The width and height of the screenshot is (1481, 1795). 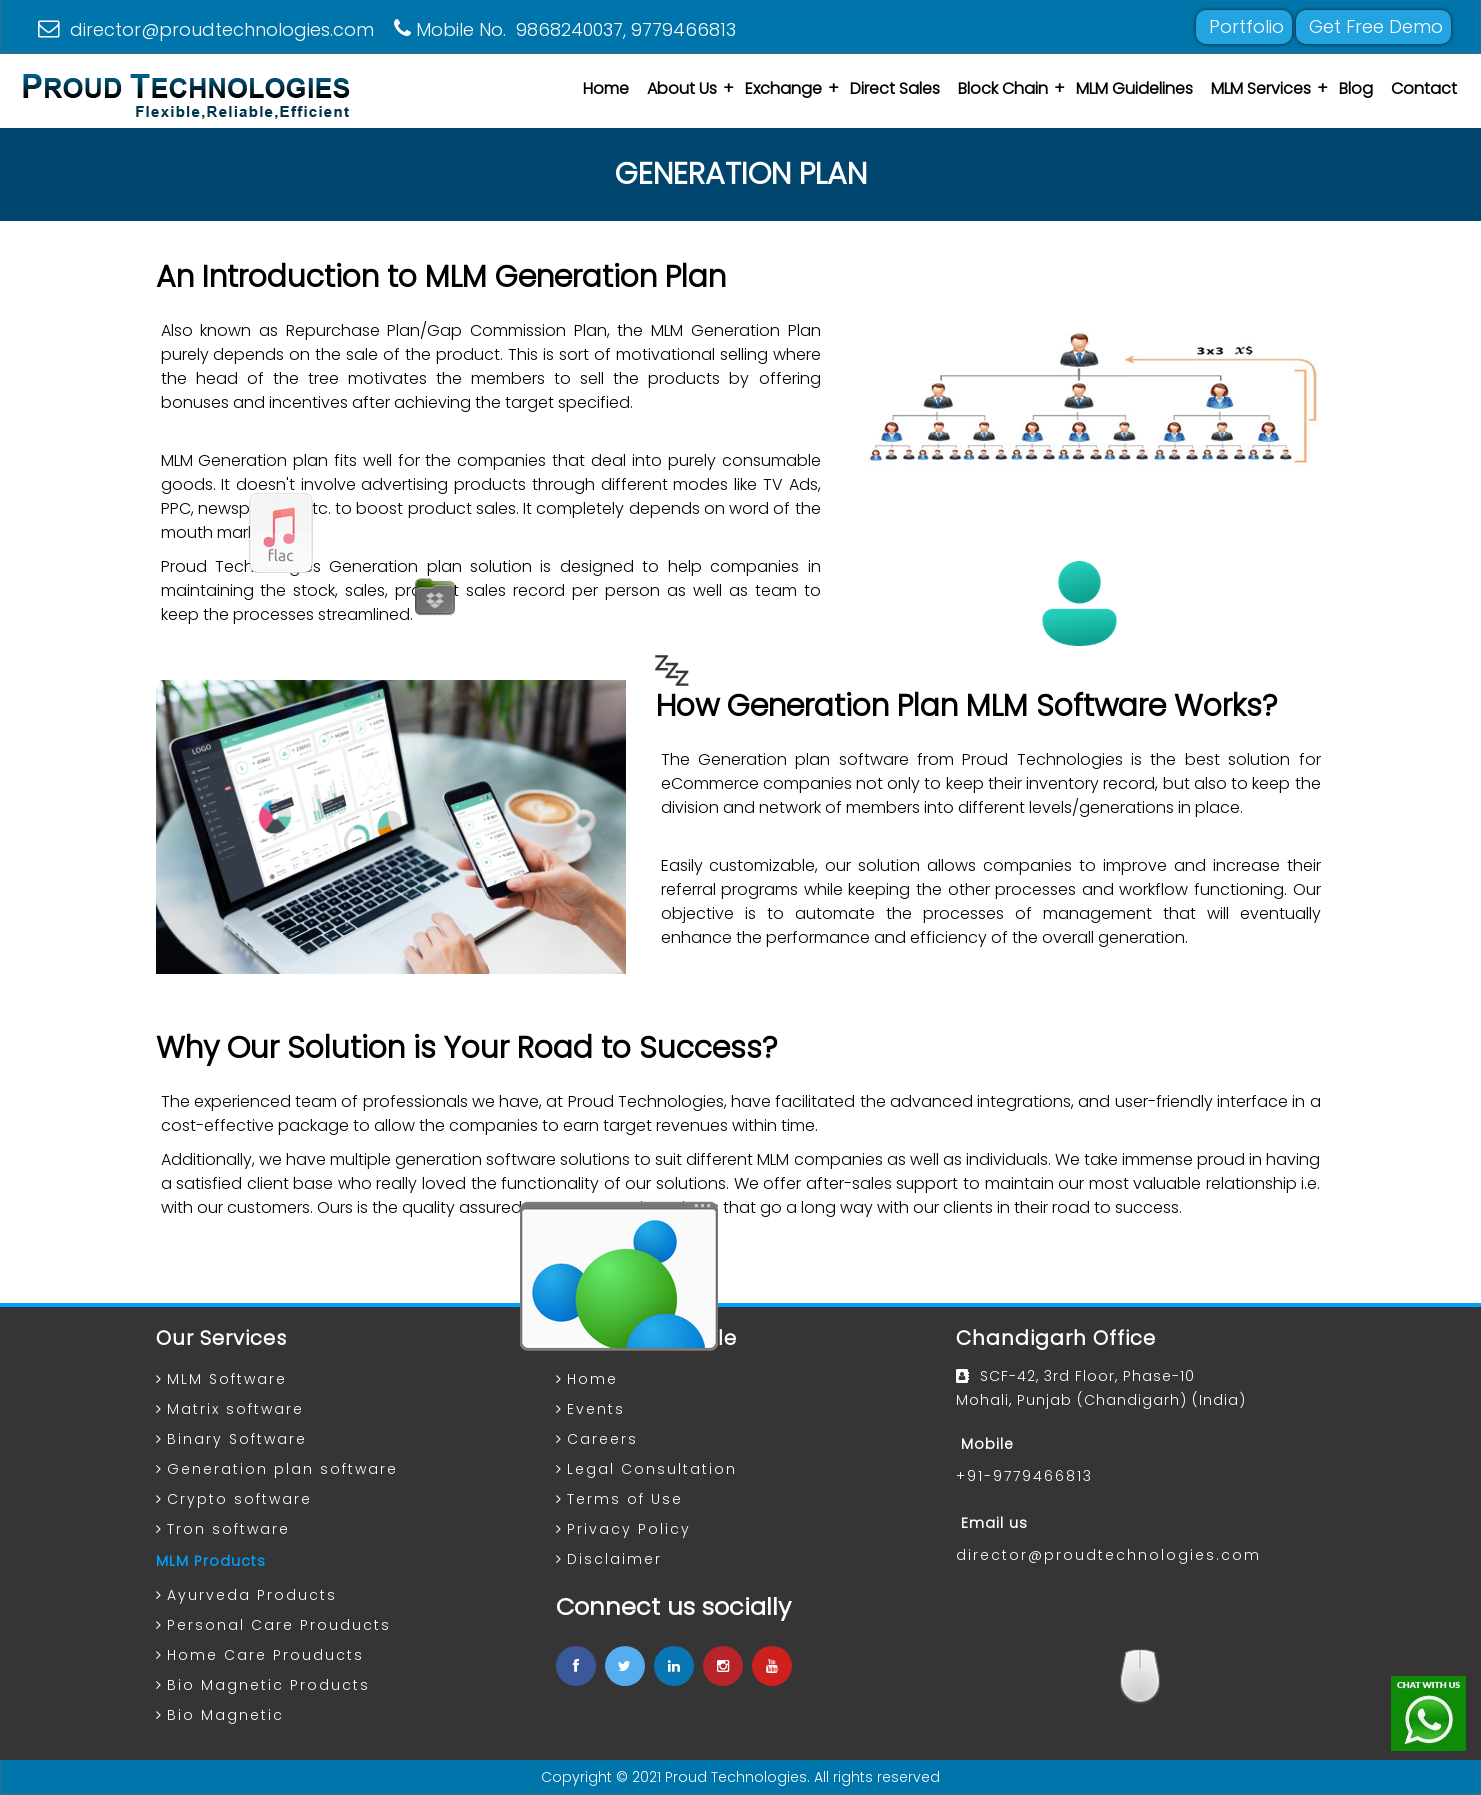 I want to click on view user profile, so click(x=1079, y=603).